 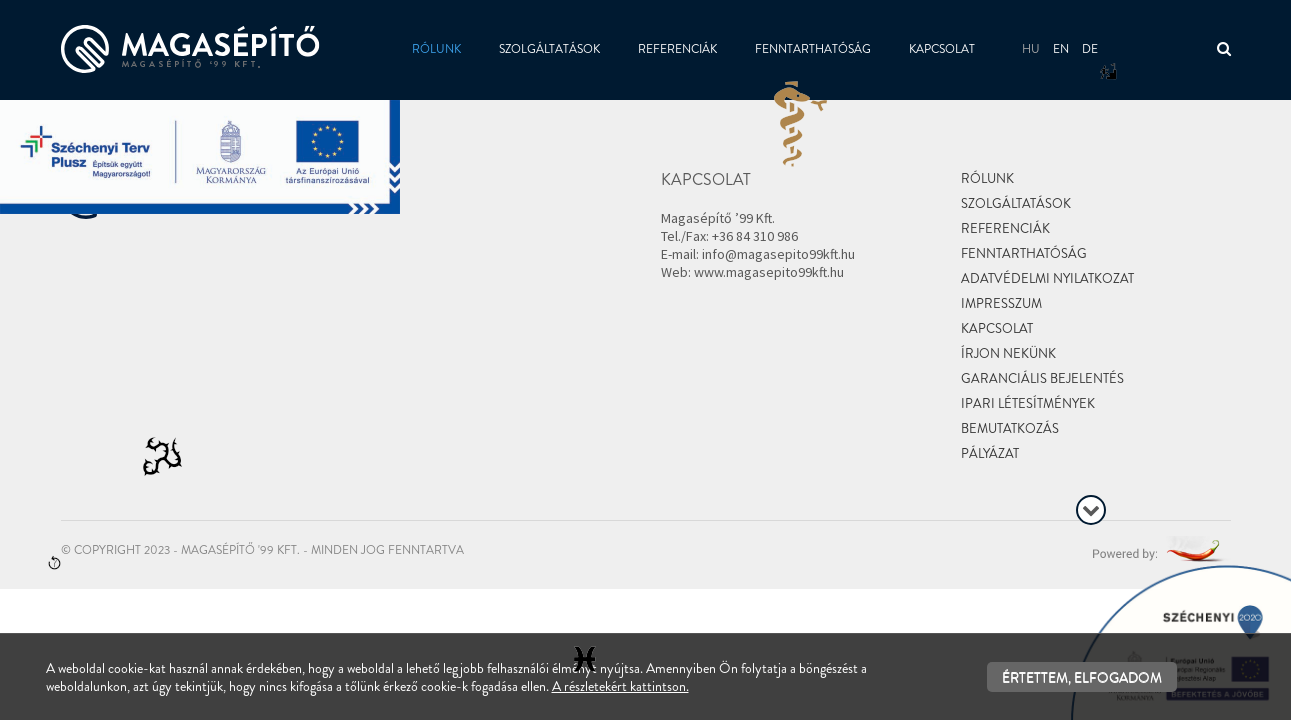 I want to click on track progress toward a goal, so click(x=1108, y=71).